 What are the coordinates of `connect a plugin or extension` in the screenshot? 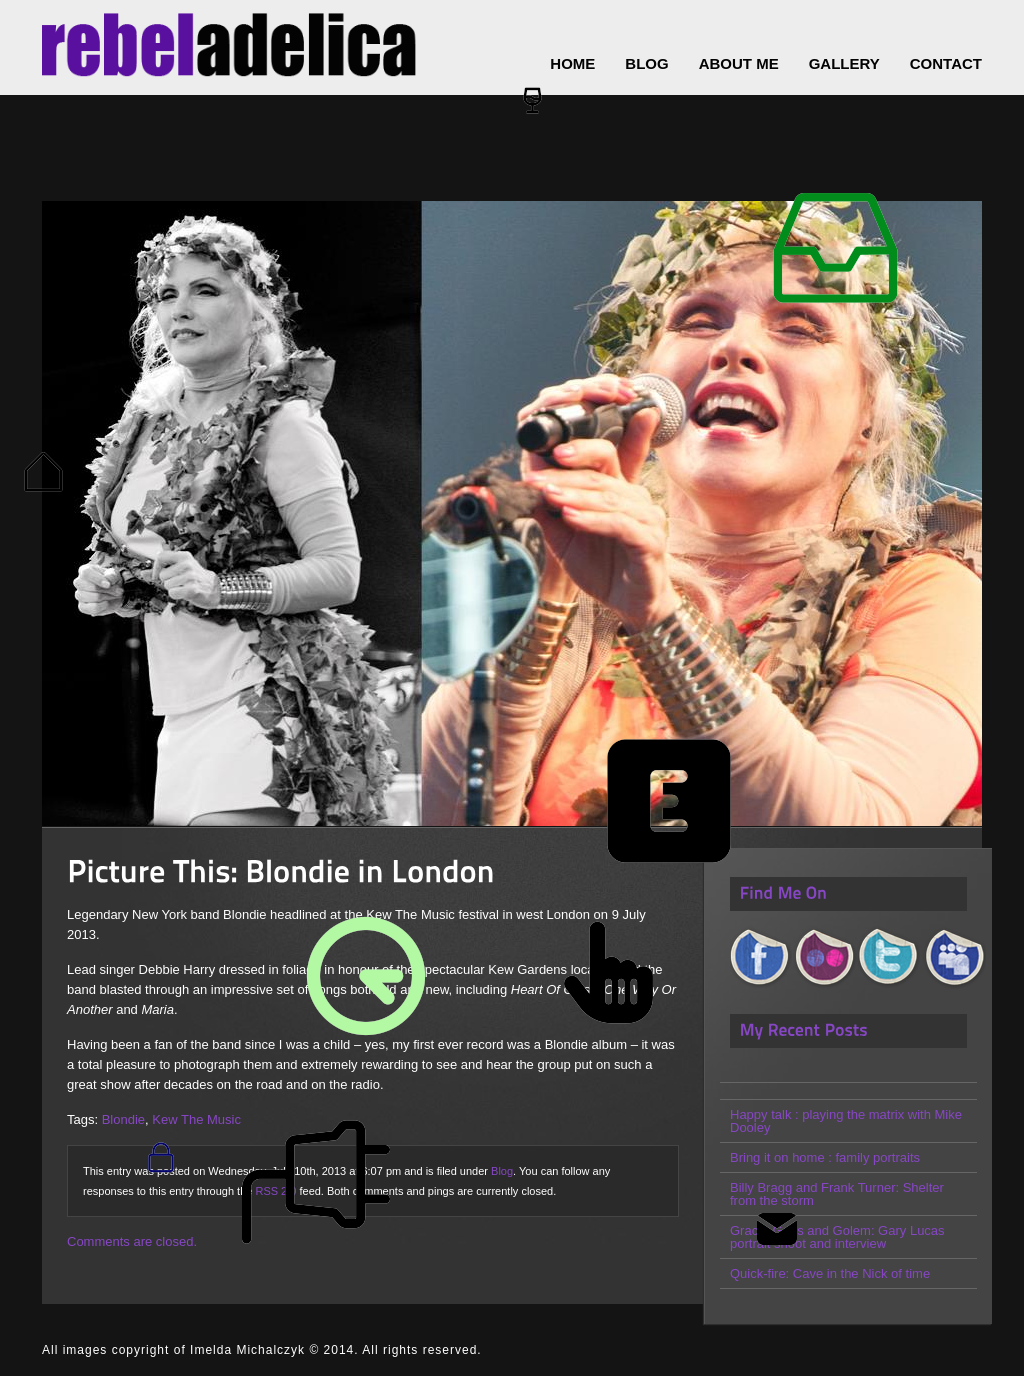 It's located at (316, 1182).